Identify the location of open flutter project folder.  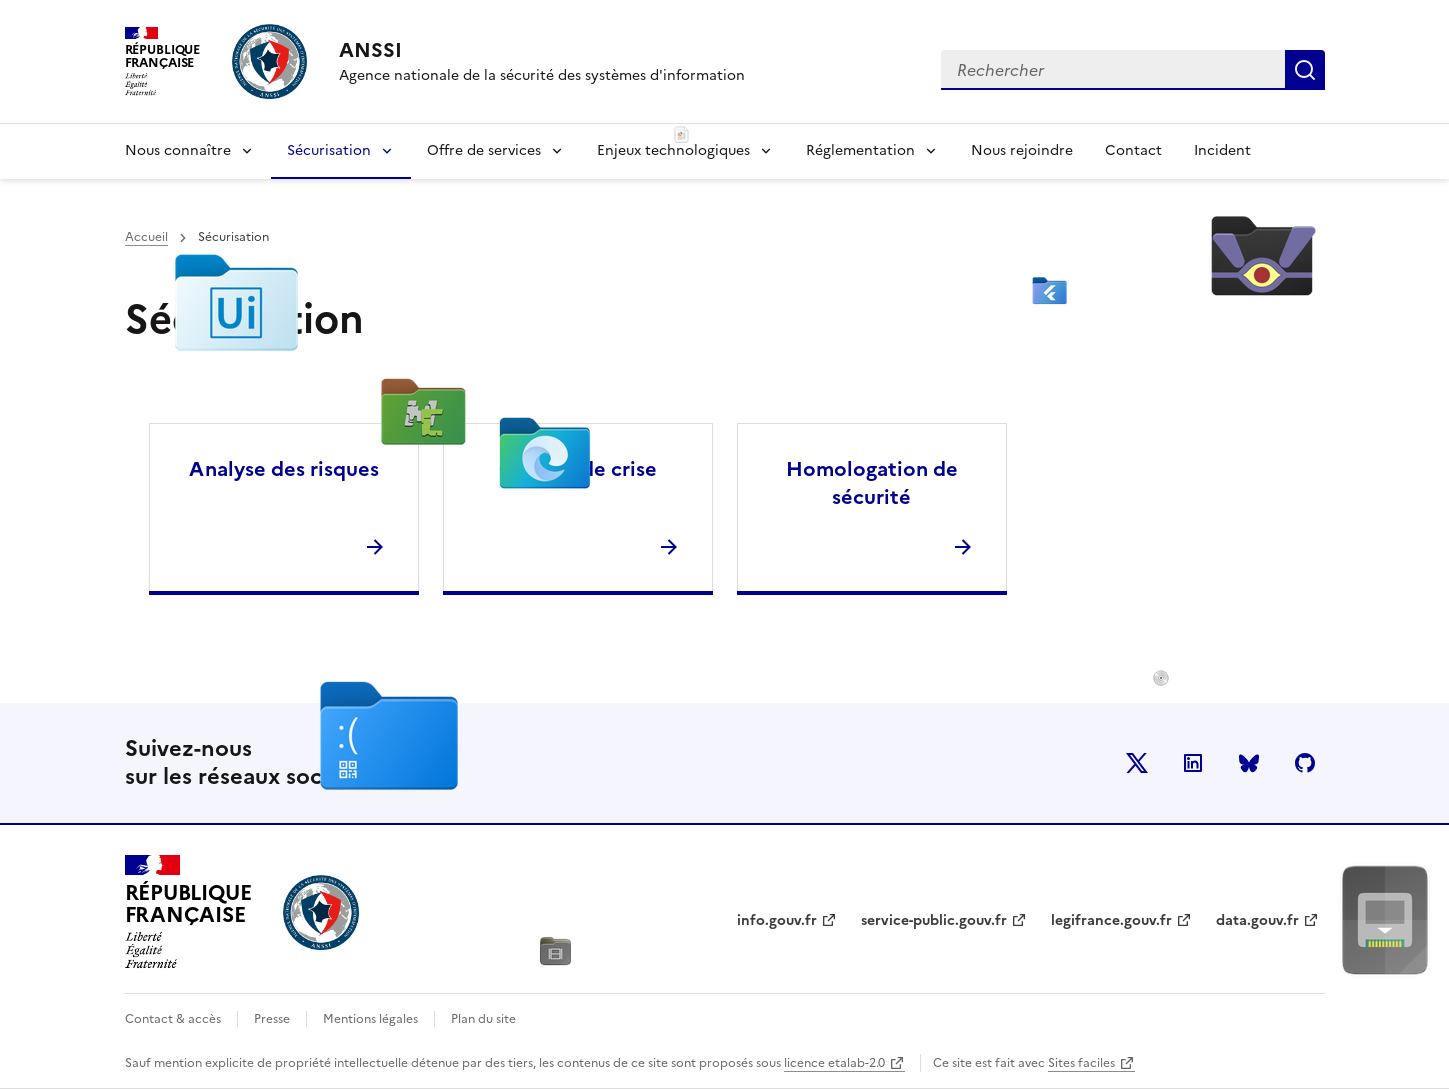
(1049, 291).